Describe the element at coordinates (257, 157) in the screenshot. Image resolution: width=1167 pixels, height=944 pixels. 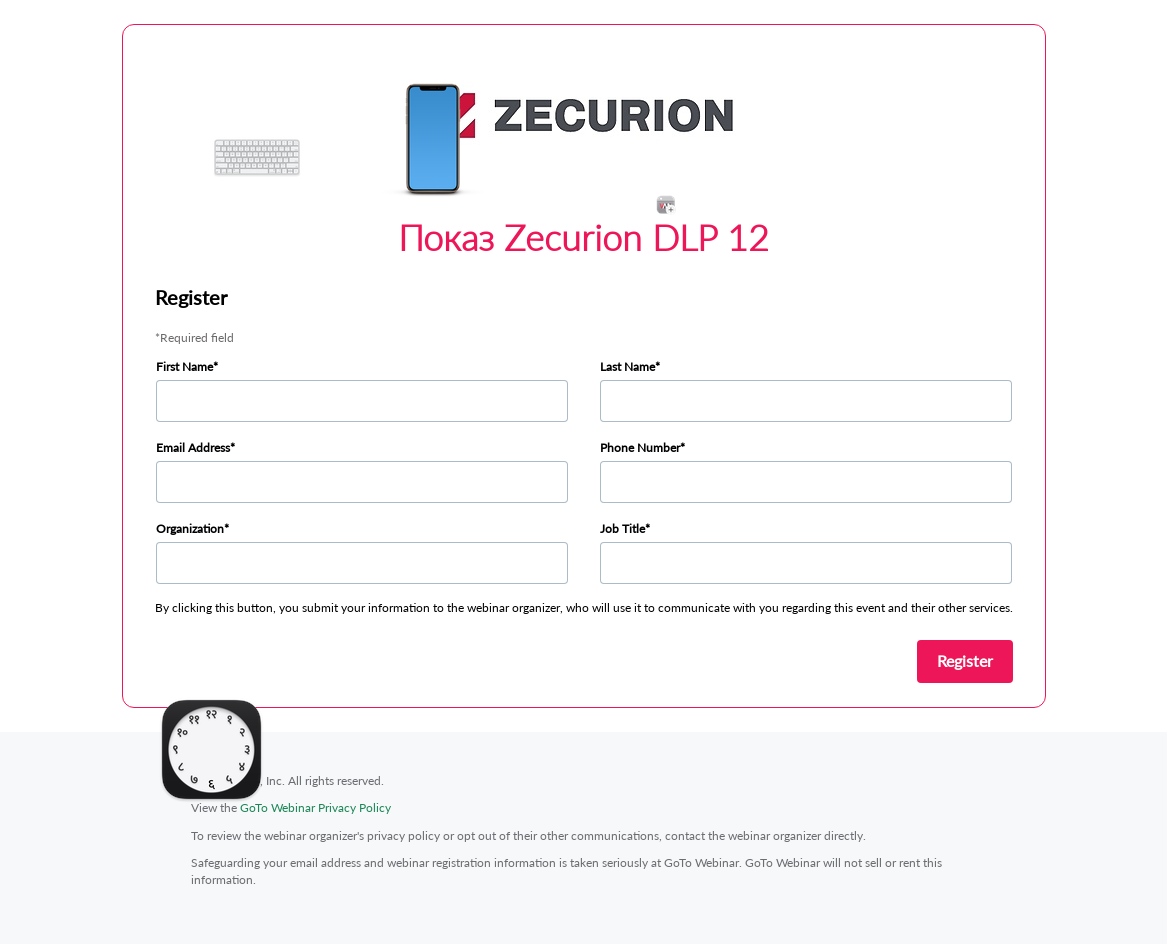
I see `connect a wireless bluetooth keyboard` at that location.